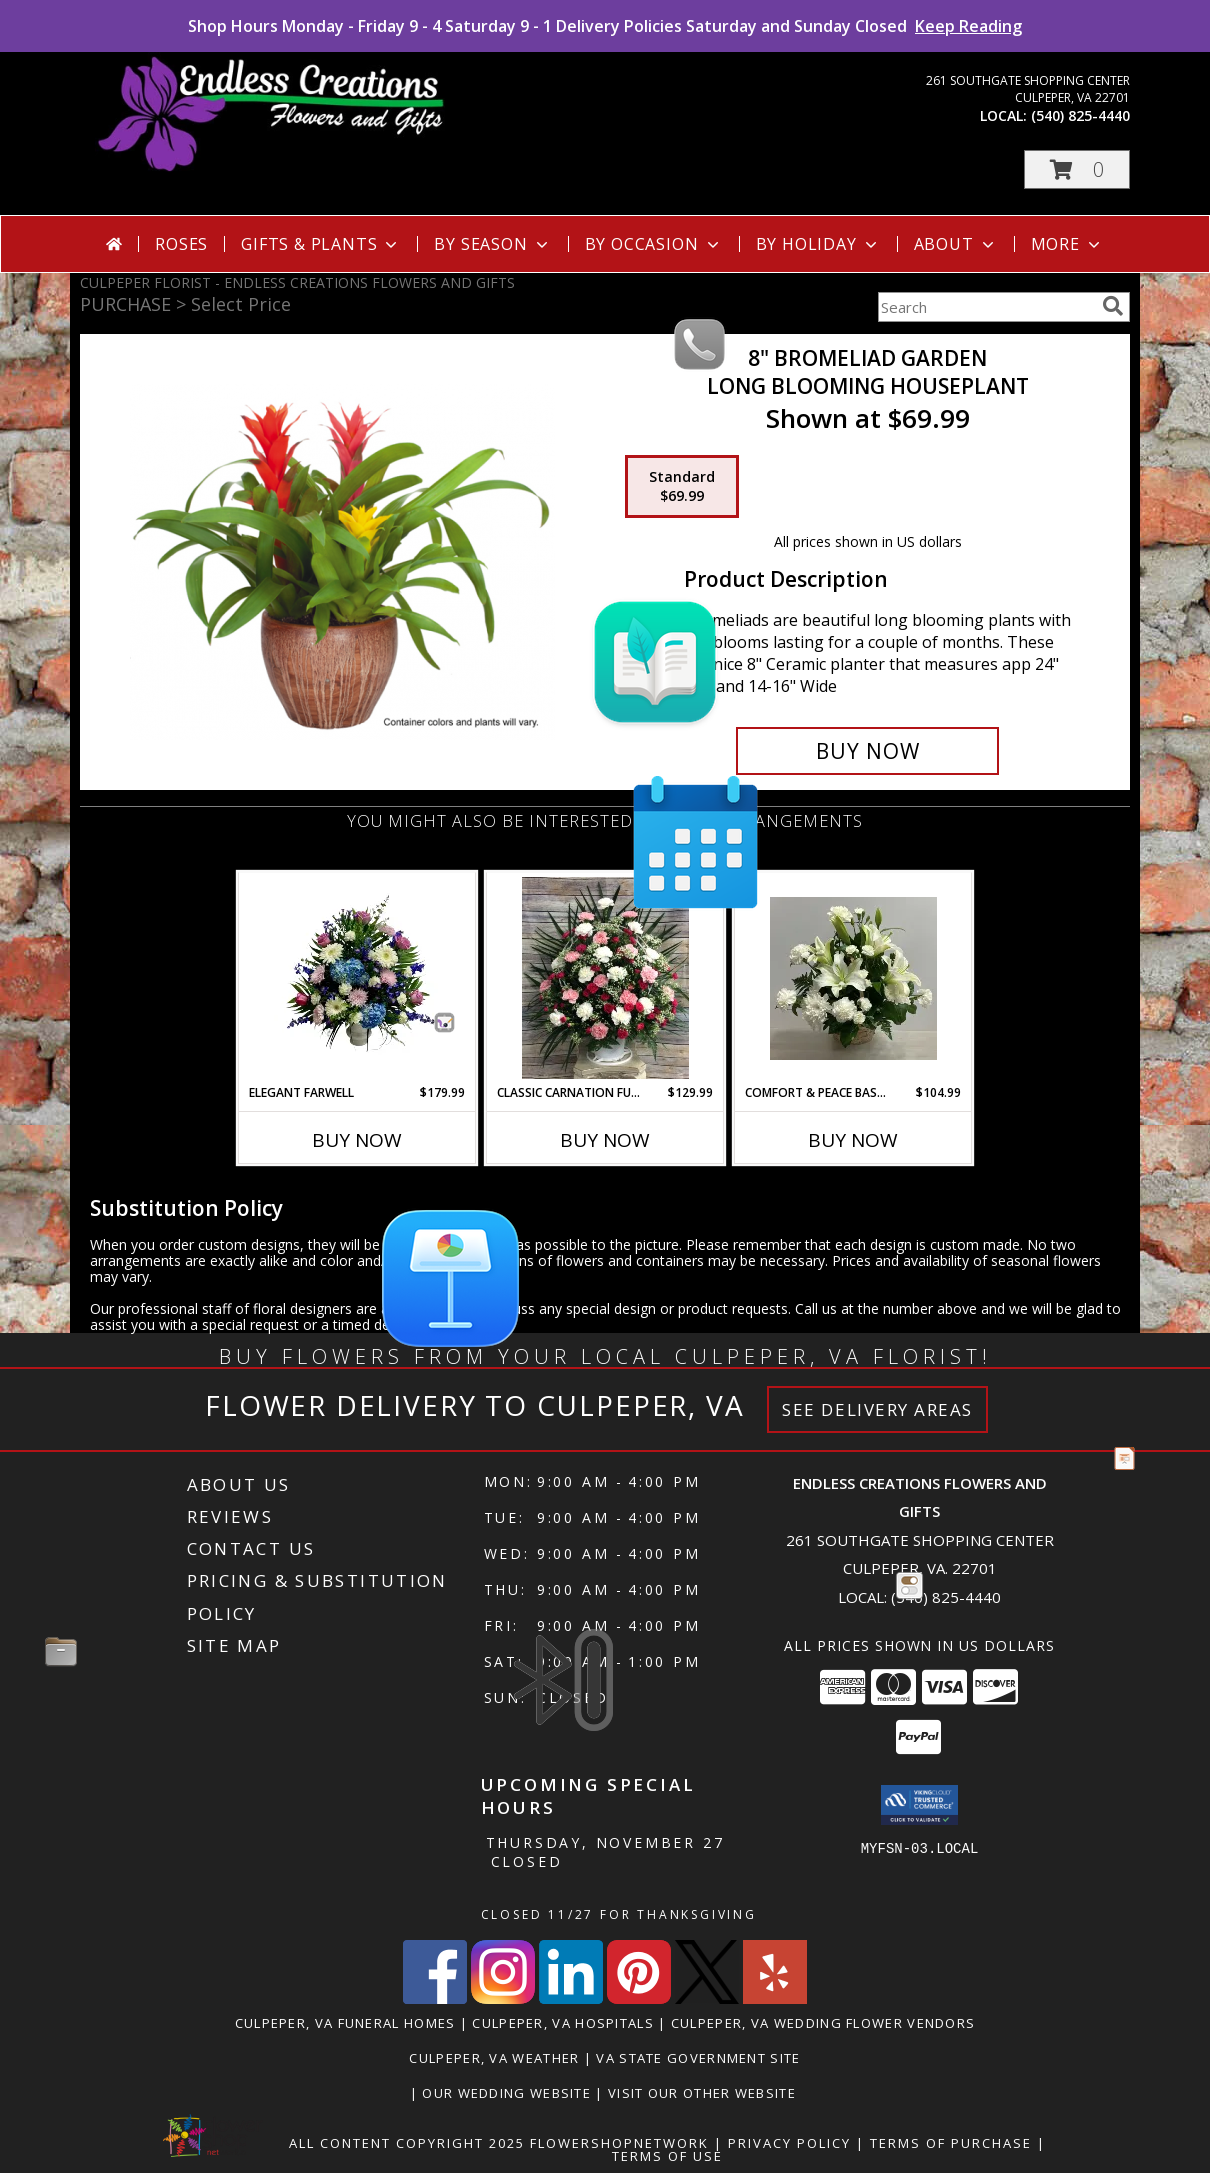  What do you see at coordinates (444, 1022) in the screenshot?
I see `create or design a new software project` at bounding box center [444, 1022].